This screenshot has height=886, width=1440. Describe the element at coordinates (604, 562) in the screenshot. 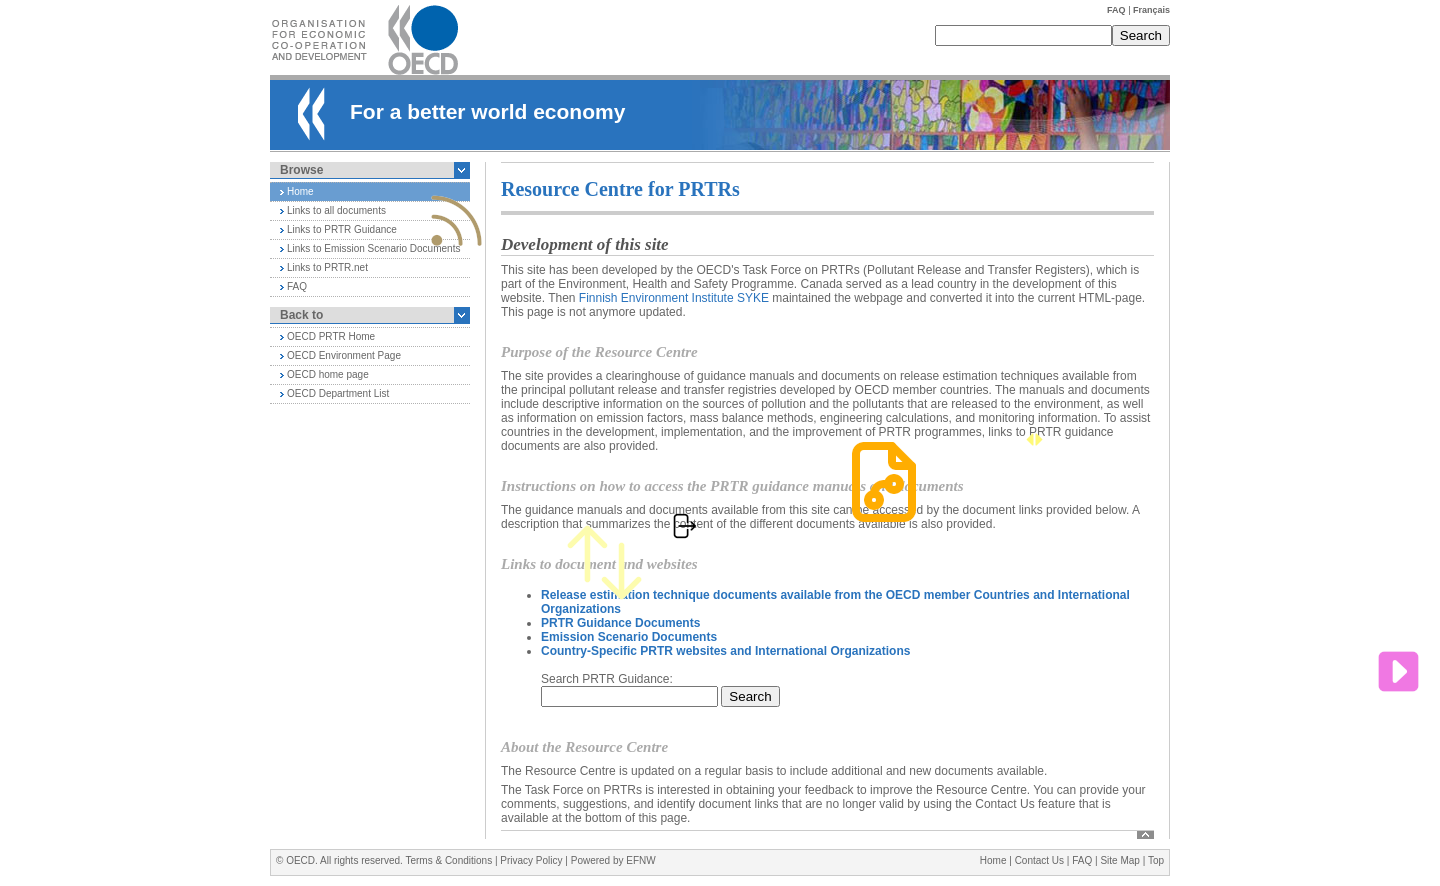

I see `sort items in ascending or descending order` at that location.